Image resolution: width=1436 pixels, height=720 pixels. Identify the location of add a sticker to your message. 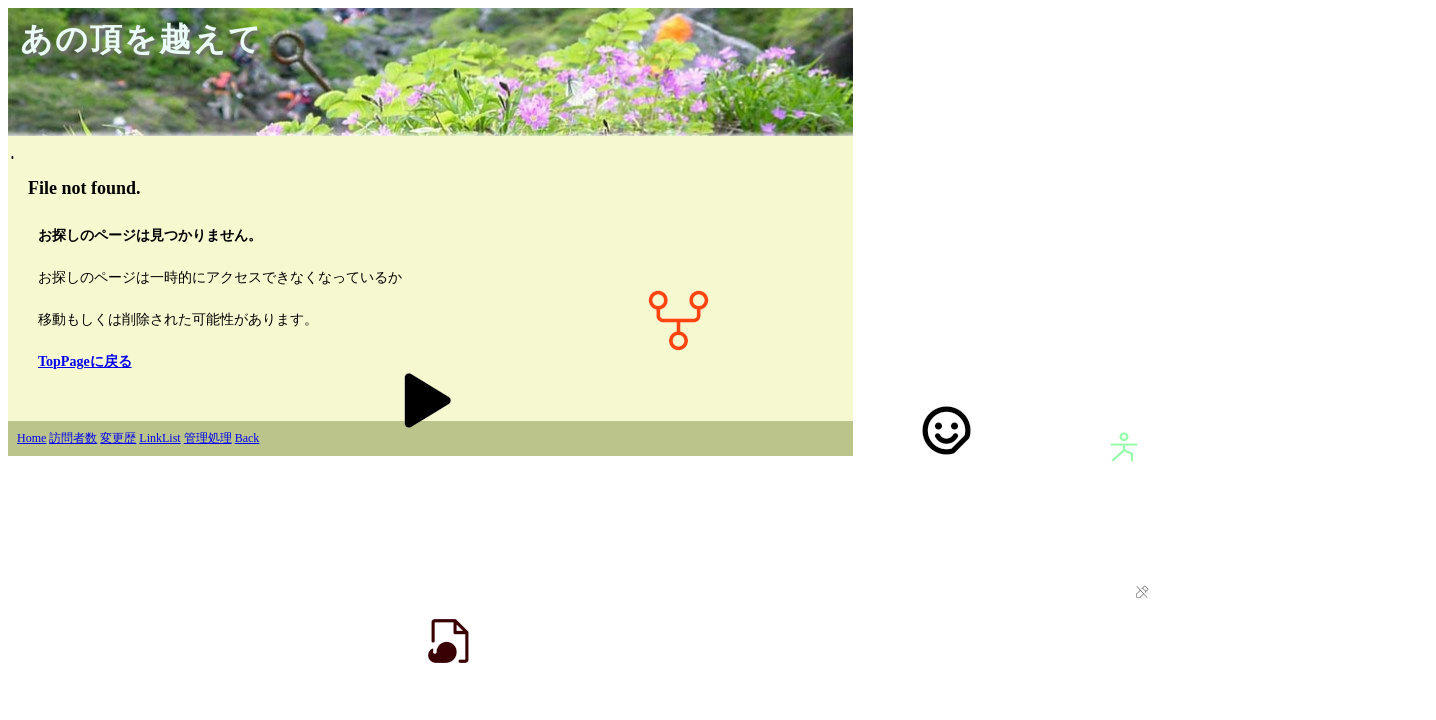
(946, 430).